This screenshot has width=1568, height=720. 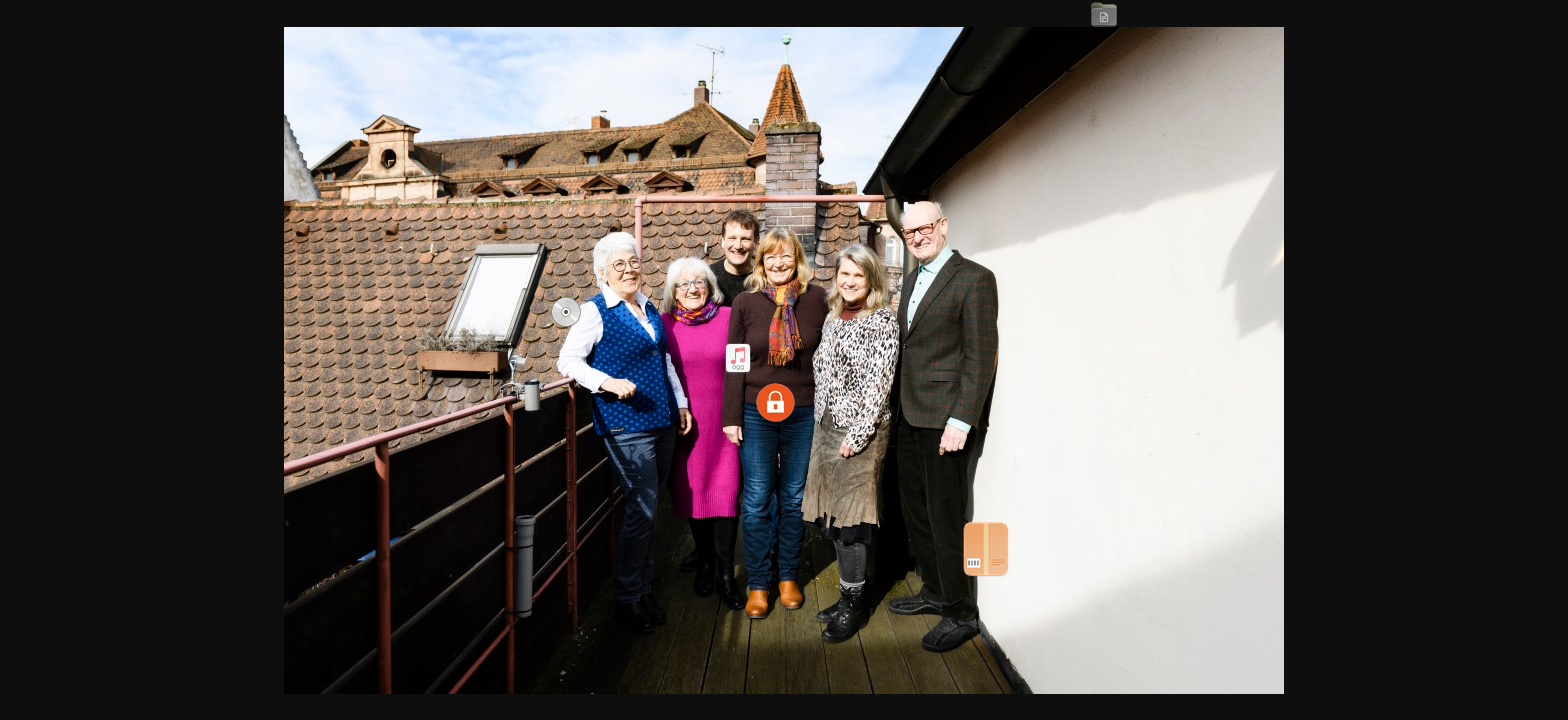 I want to click on a compressed archive or package file, so click(x=986, y=549).